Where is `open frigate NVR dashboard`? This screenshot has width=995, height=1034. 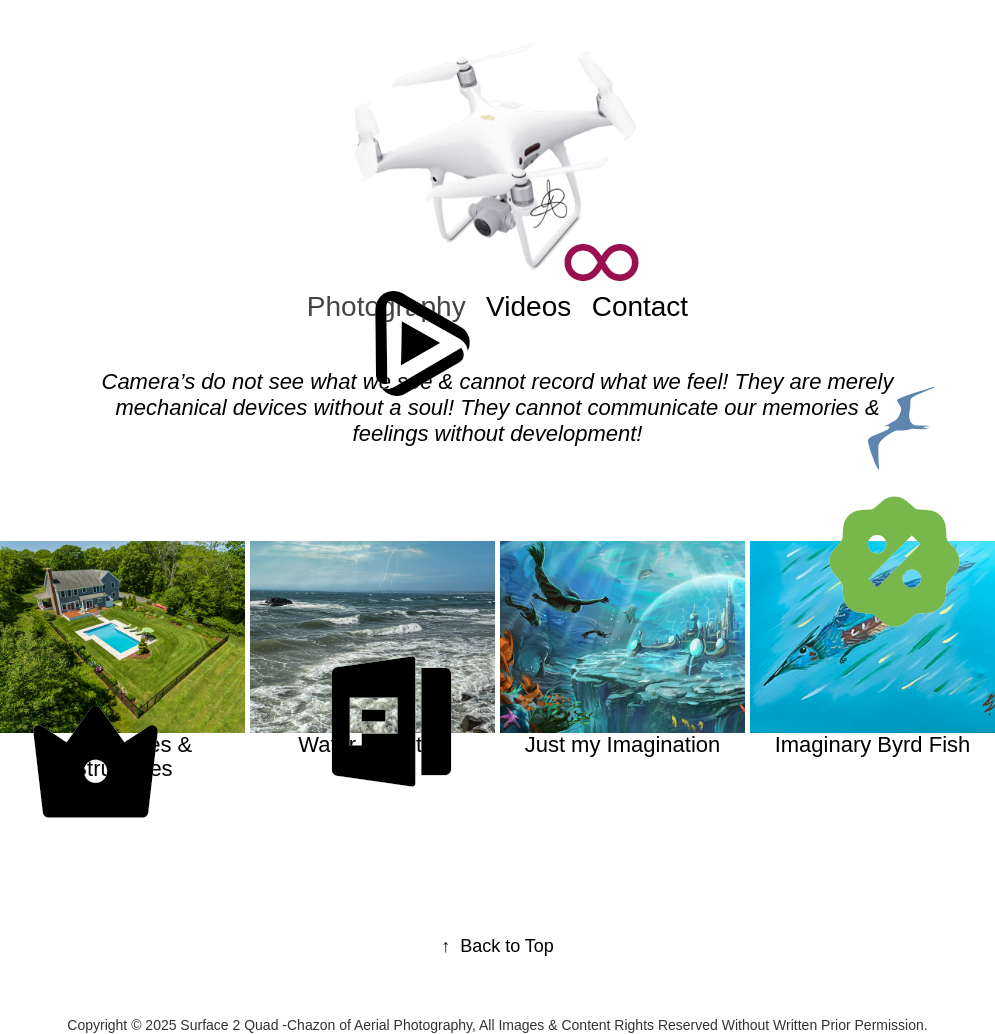 open frigate NVR dashboard is located at coordinates (901, 428).